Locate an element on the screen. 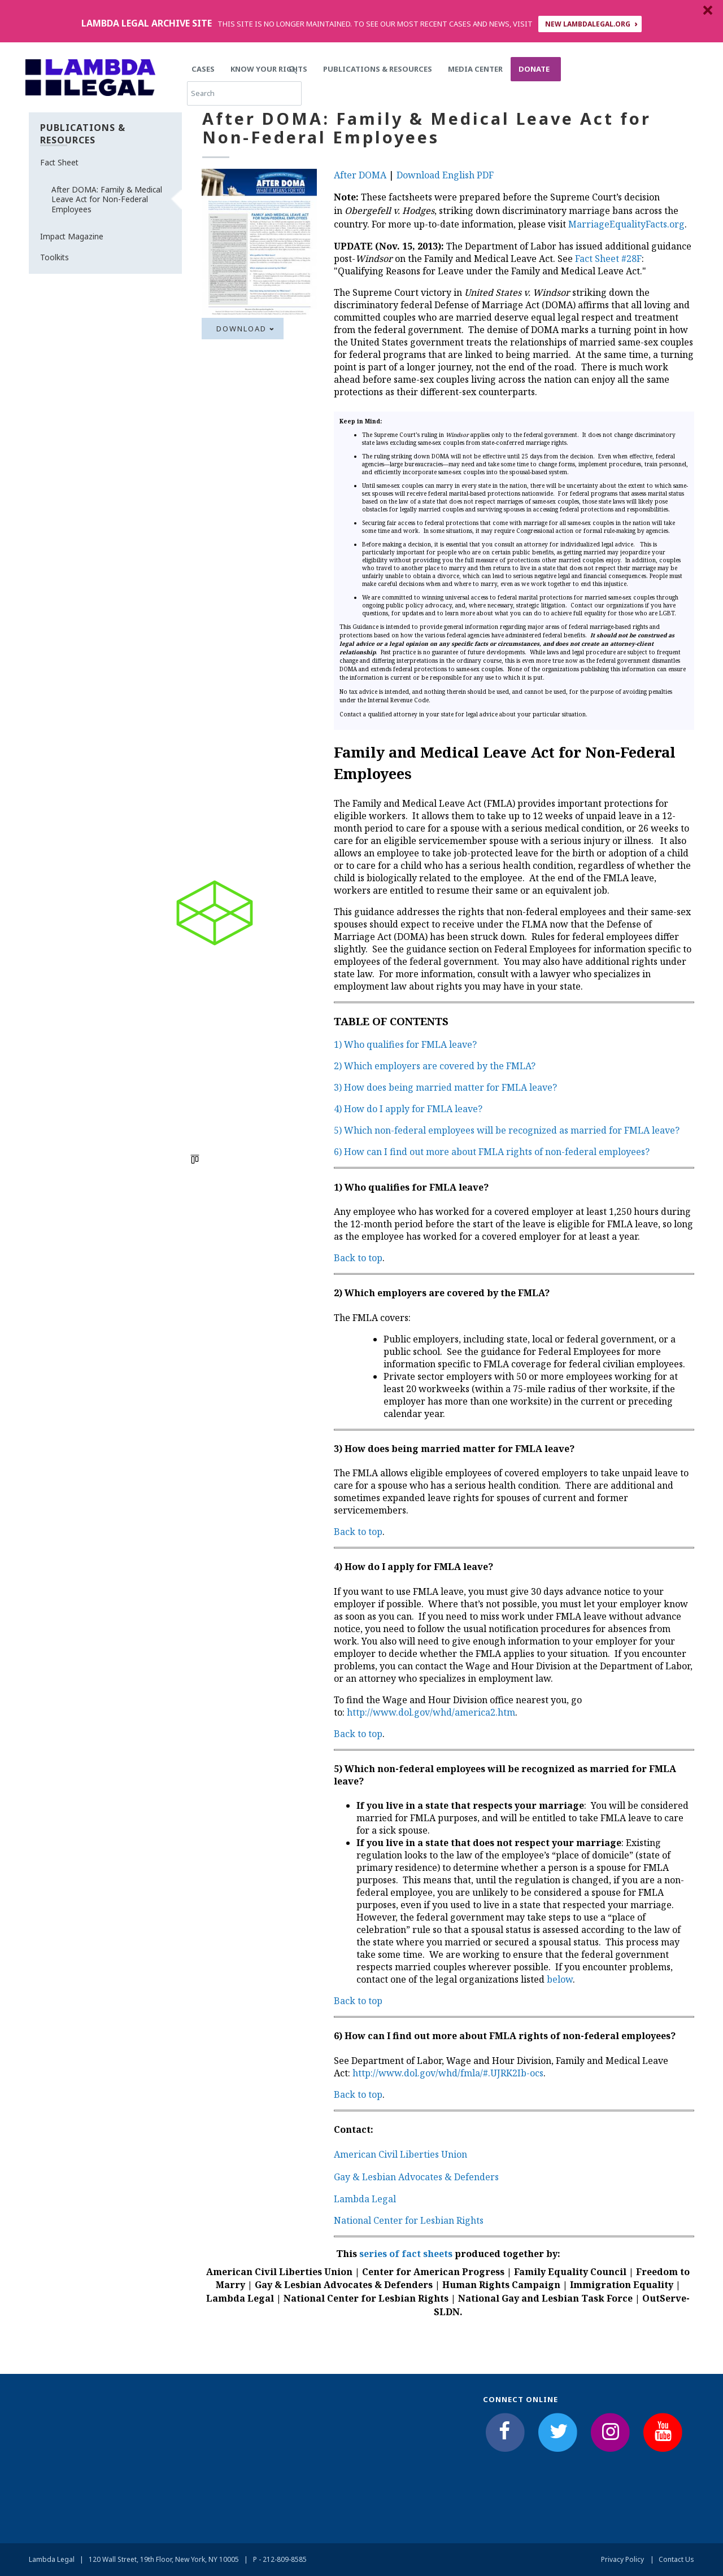 Image resolution: width=723 pixels, height=2576 pixels. open CodePen profile or project is located at coordinates (215, 913).